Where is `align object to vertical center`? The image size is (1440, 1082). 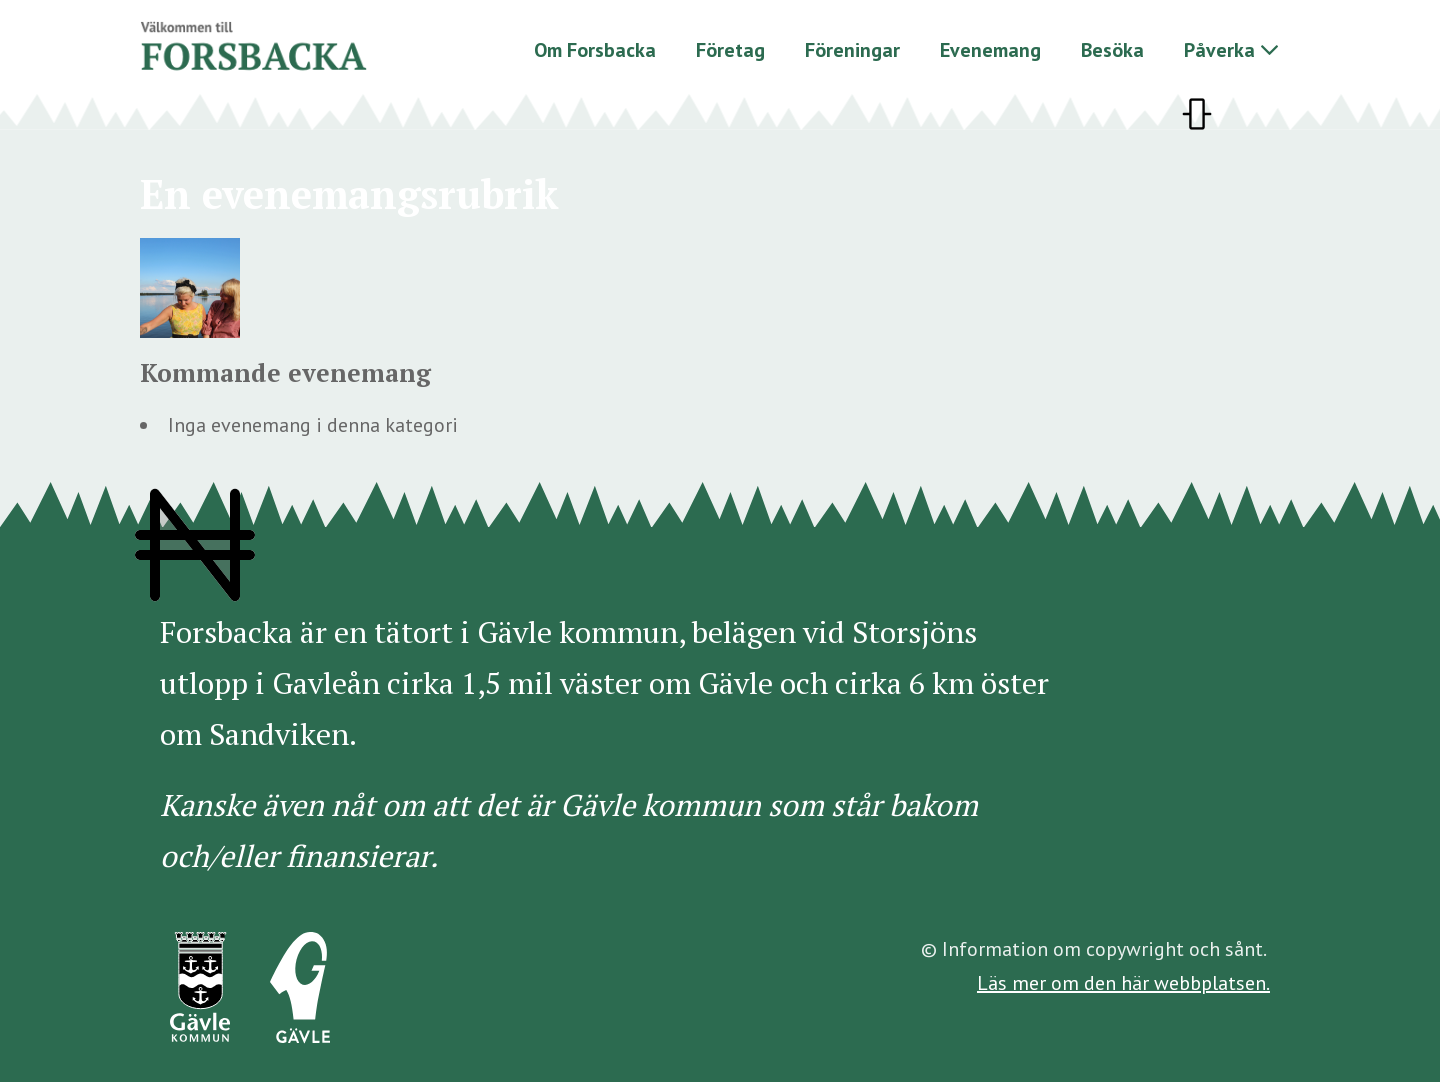 align object to vertical center is located at coordinates (1197, 114).